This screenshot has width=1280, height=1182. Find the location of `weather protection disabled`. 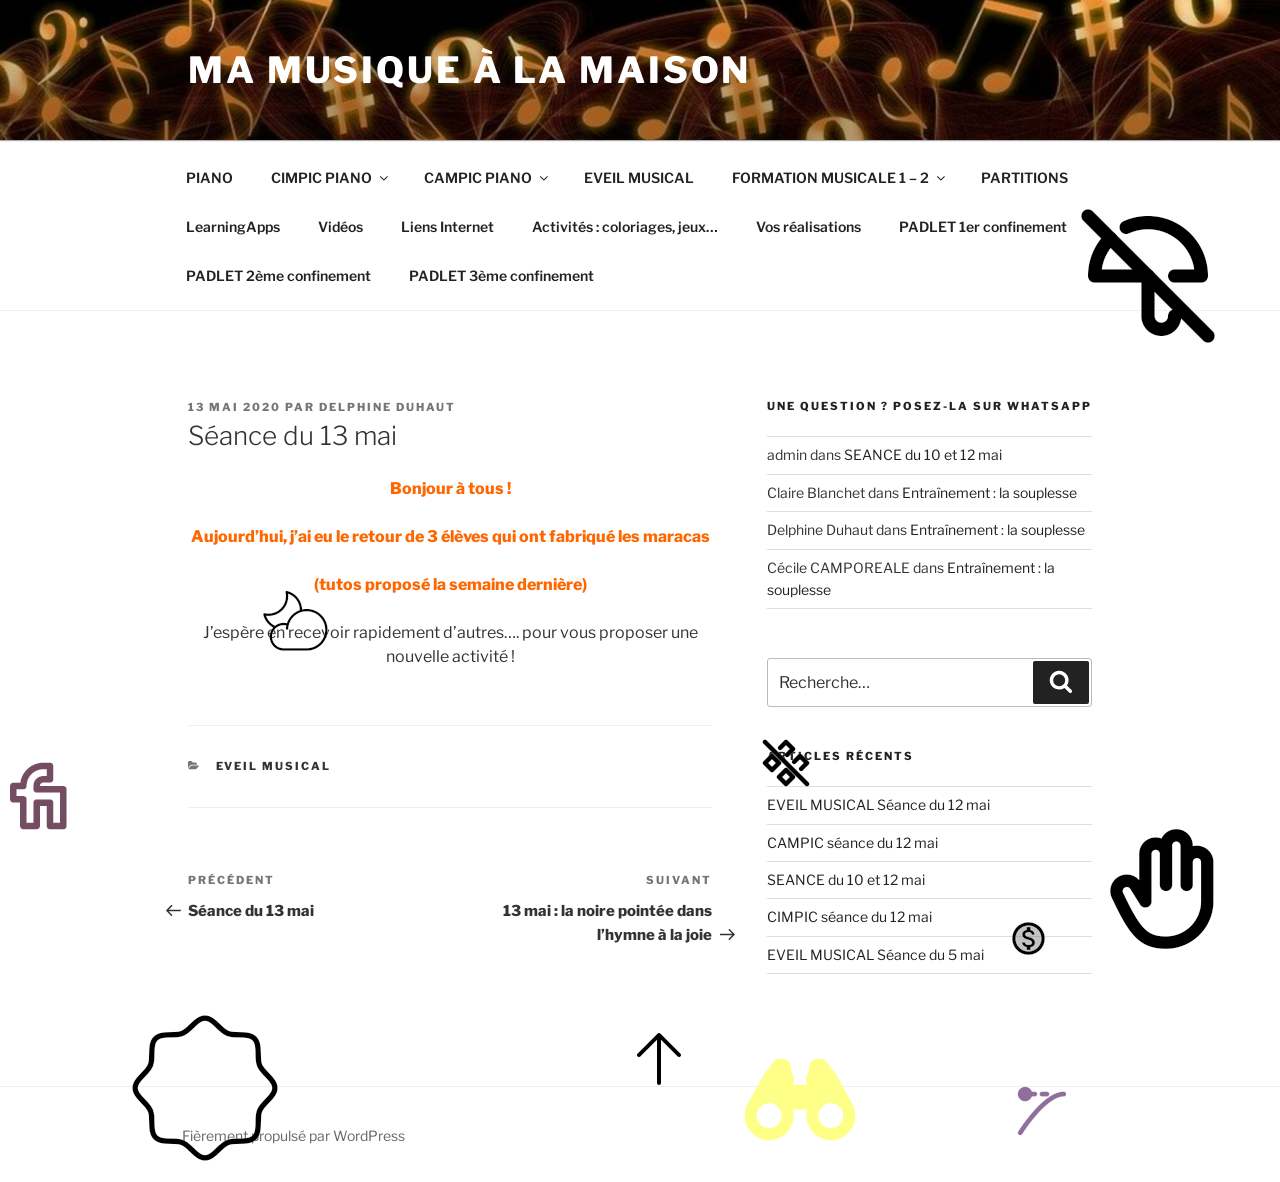

weather protection disabled is located at coordinates (1148, 276).